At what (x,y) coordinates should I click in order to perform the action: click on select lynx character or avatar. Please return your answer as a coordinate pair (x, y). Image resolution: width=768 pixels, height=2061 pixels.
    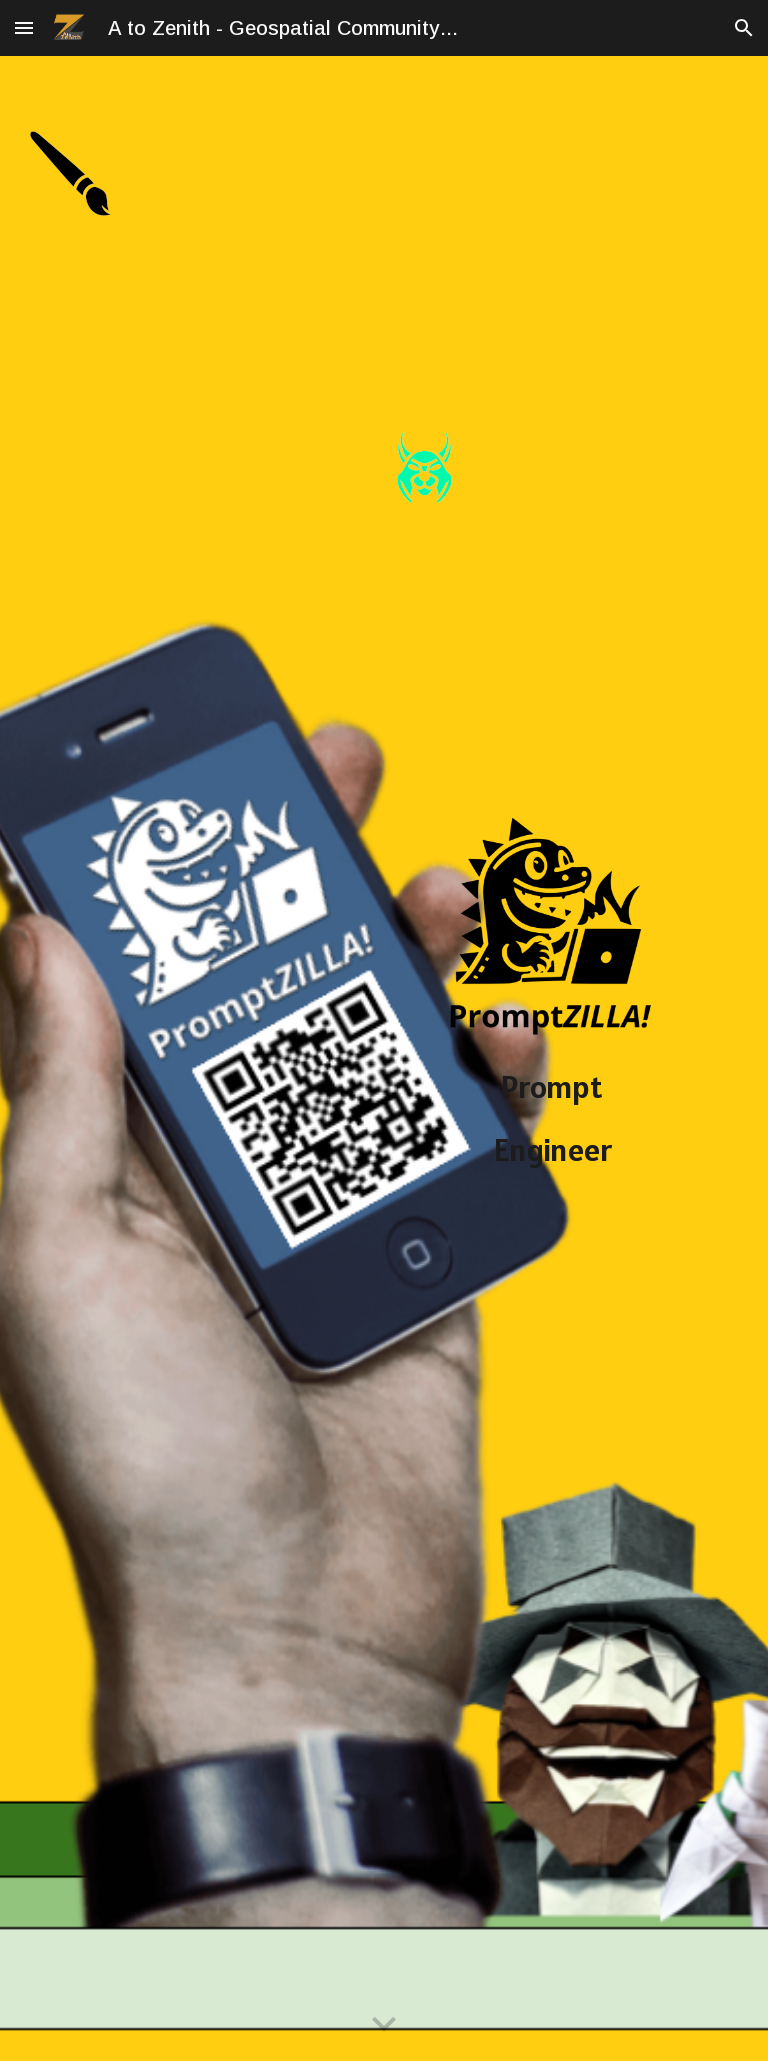
    Looking at the image, I should click on (424, 467).